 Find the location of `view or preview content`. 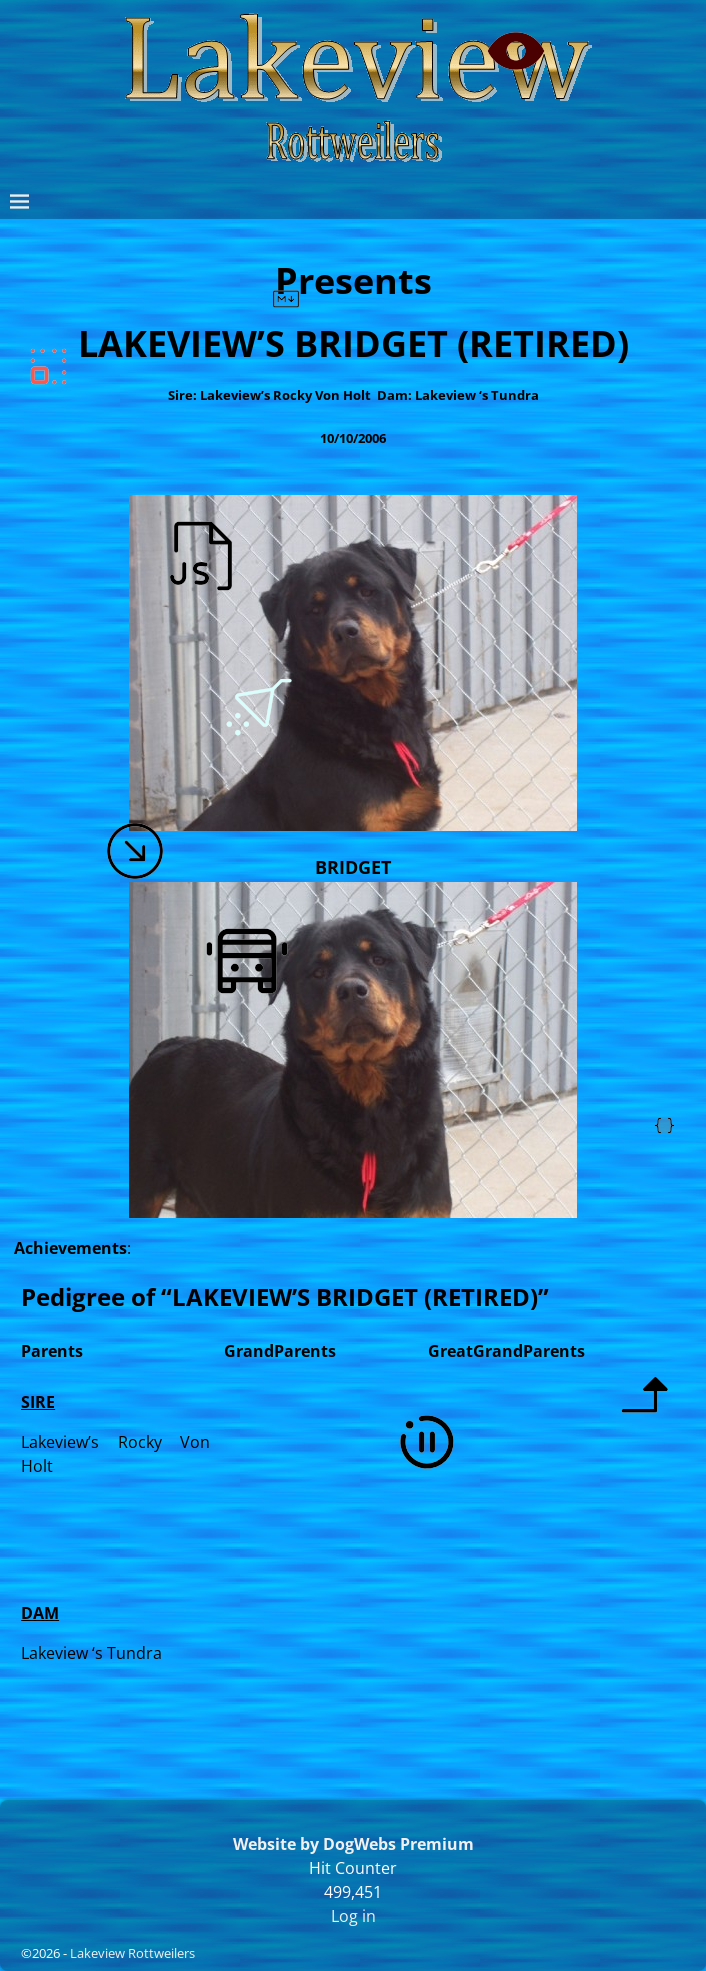

view or preview content is located at coordinates (516, 51).